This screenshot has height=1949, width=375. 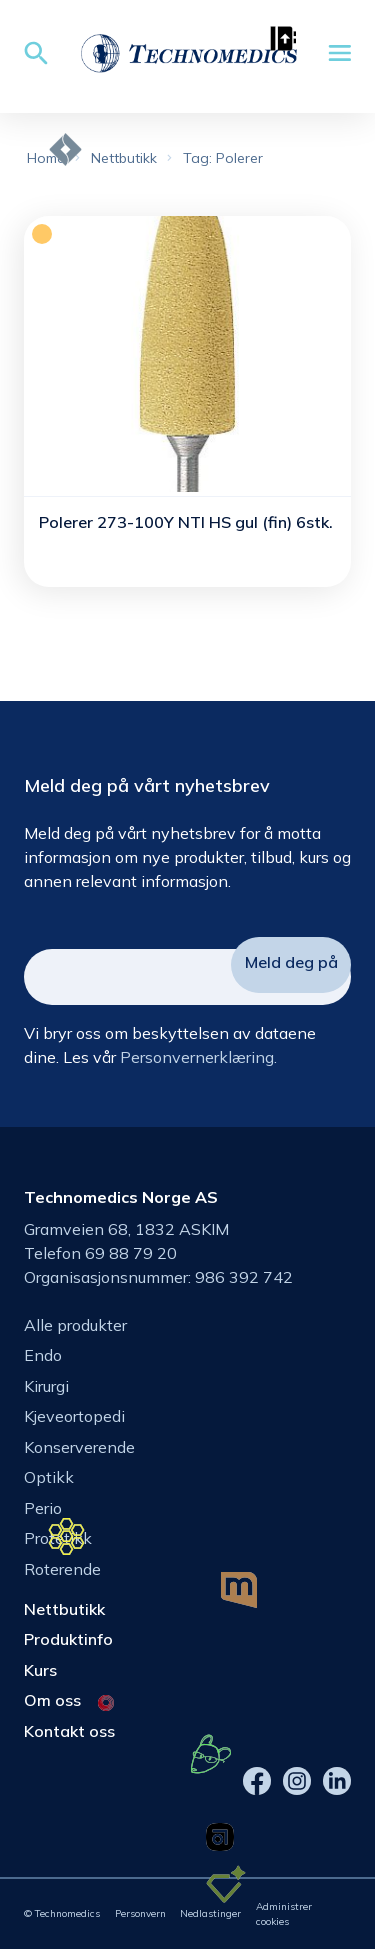 I want to click on premium or luxury feature indicator, so click(x=226, y=1885).